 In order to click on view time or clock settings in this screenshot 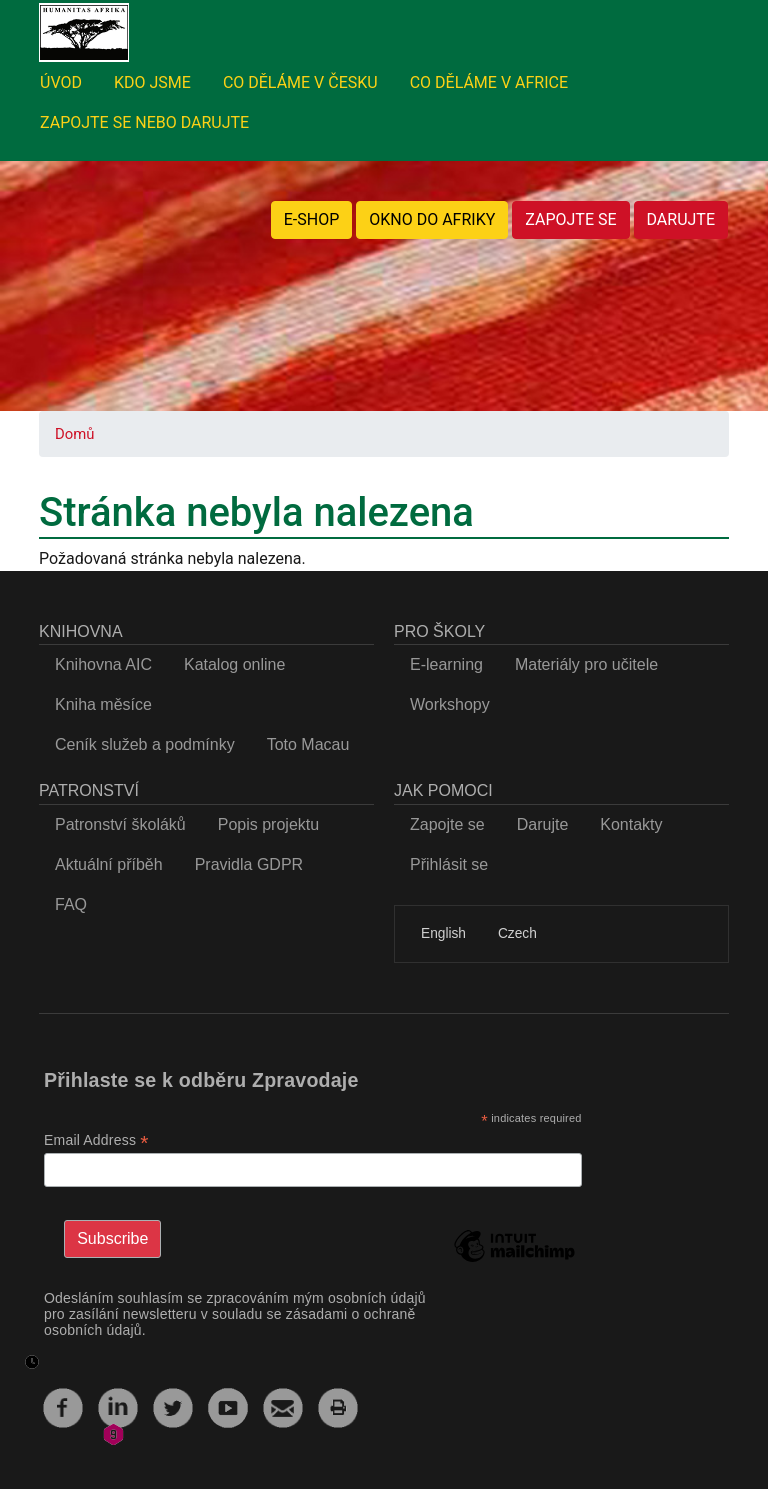, I will do `click(32, 1362)`.